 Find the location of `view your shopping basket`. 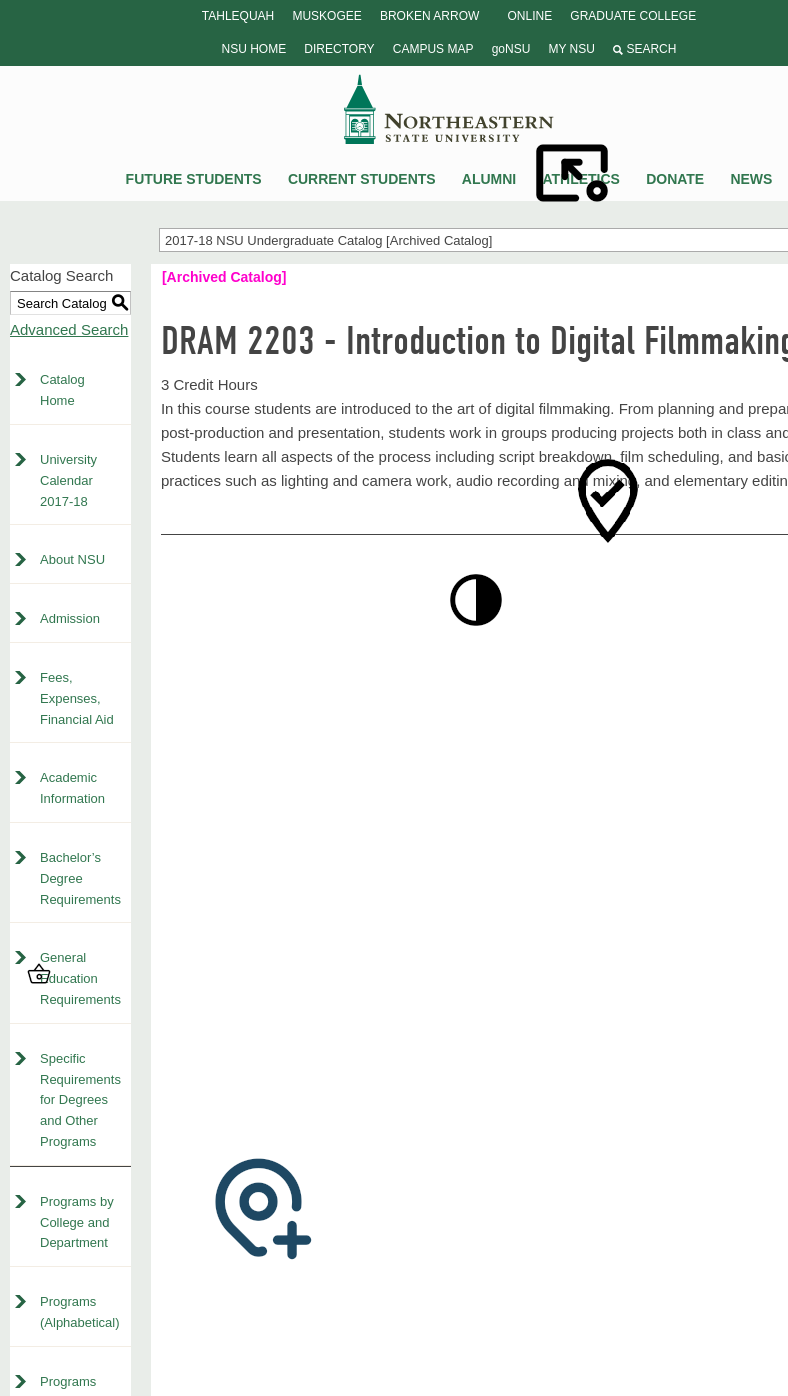

view your shopping basket is located at coordinates (39, 974).